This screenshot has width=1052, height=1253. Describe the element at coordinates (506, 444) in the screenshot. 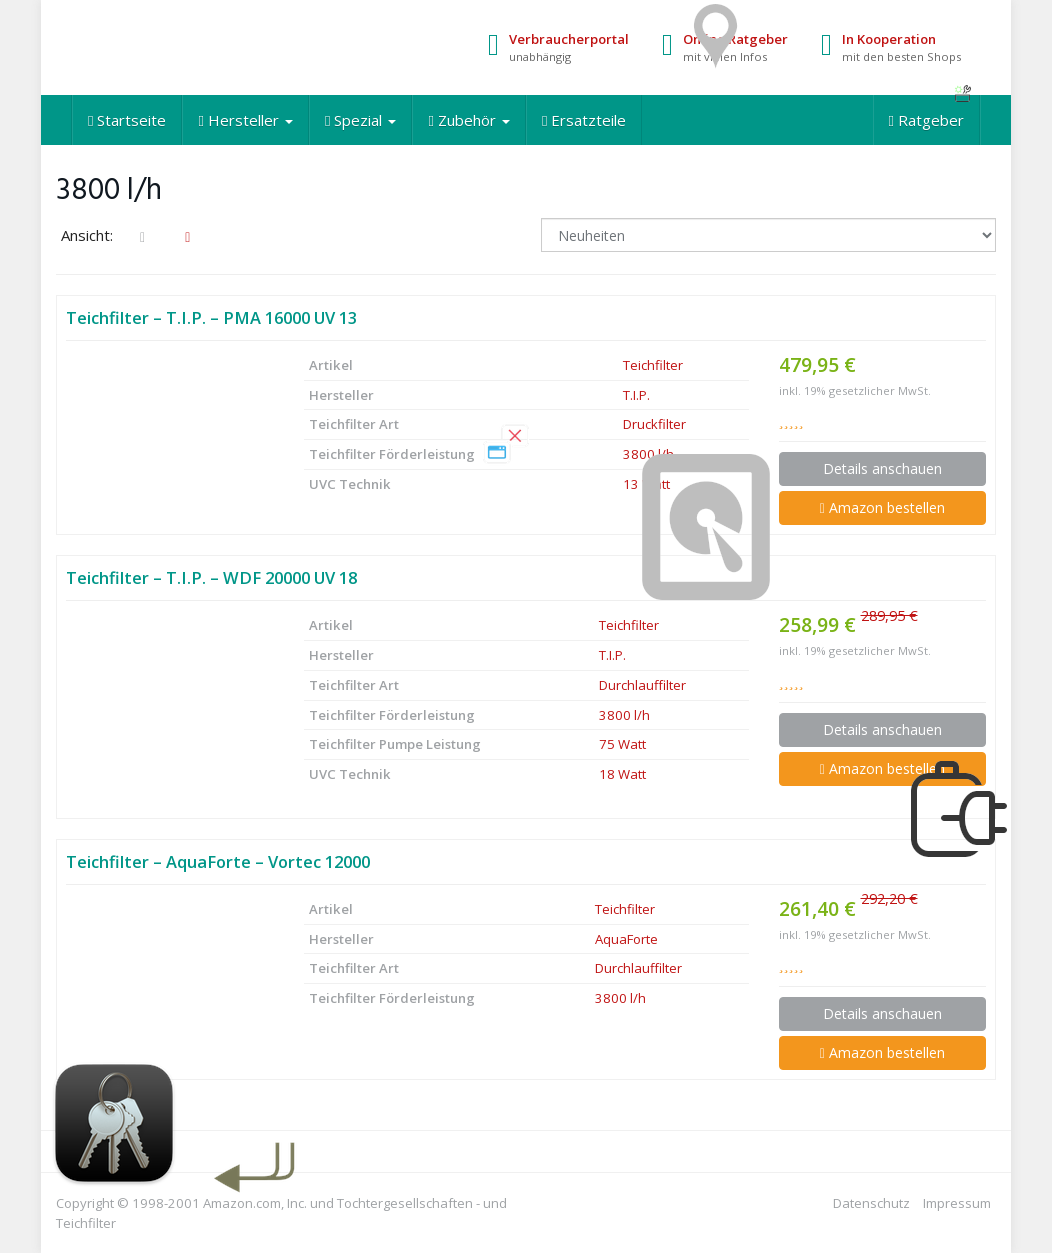

I see `close or shut down display` at that location.